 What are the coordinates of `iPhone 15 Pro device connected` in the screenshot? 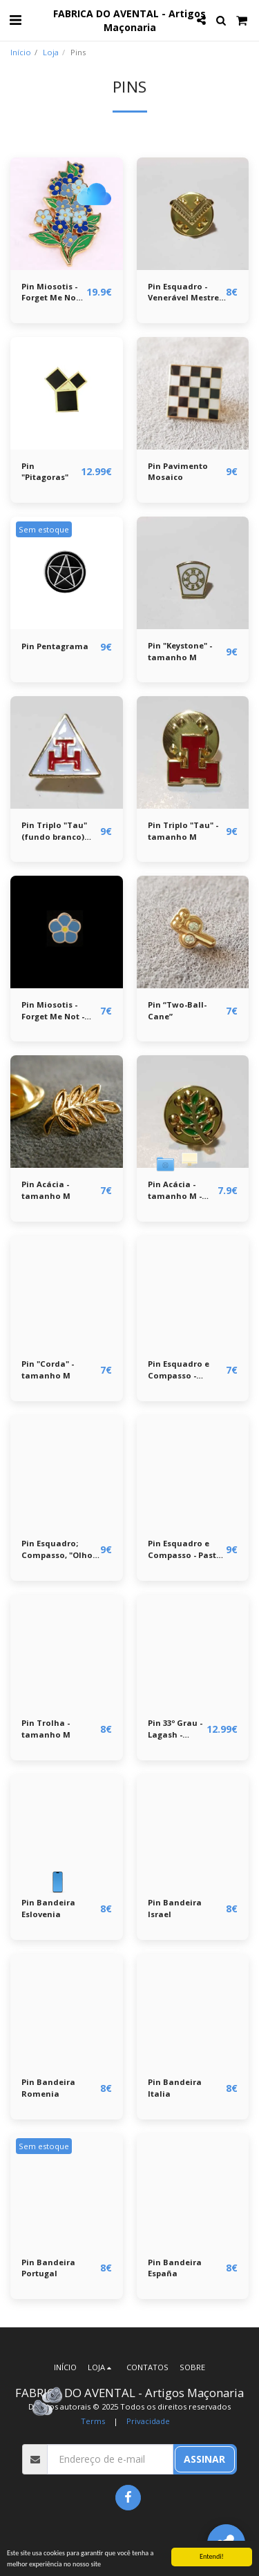 It's located at (57, 1882).